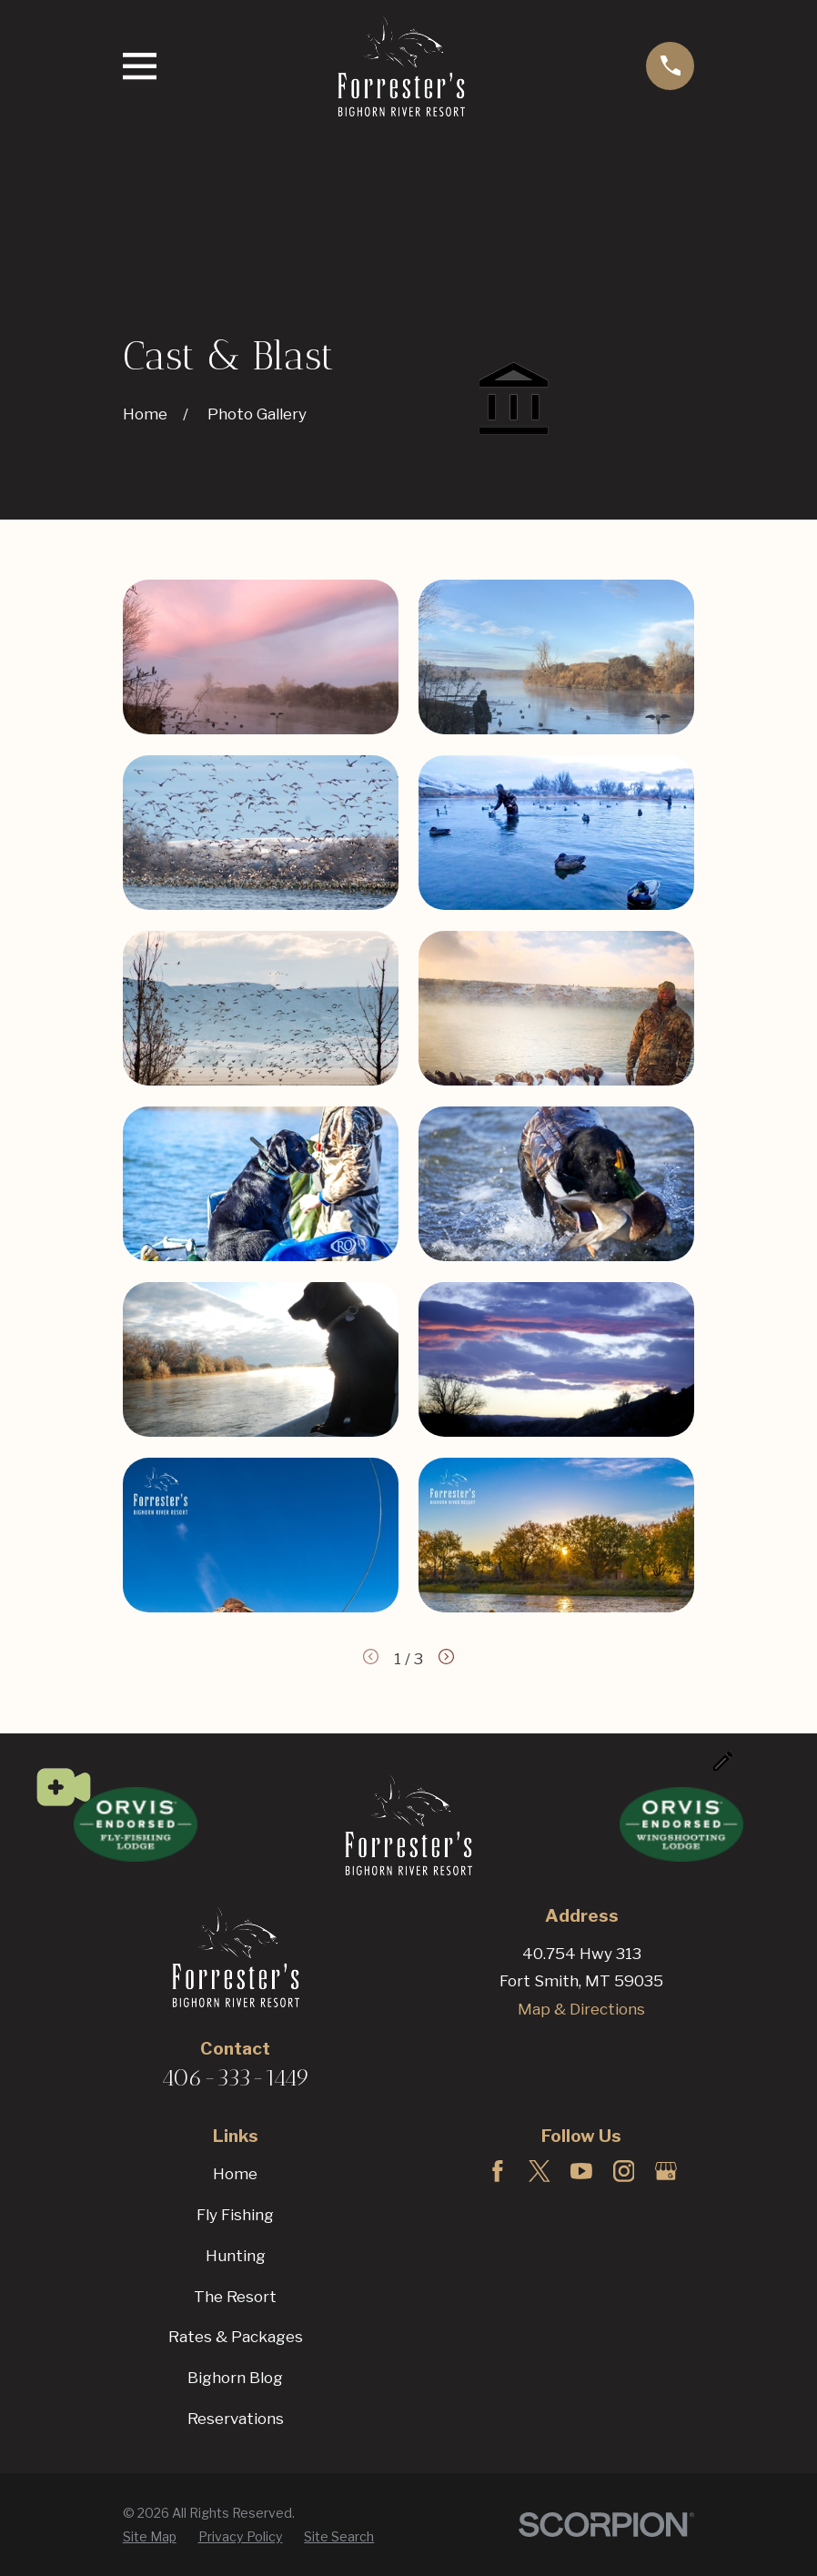  I want to click on access banking or financial services, so click(515, 401).